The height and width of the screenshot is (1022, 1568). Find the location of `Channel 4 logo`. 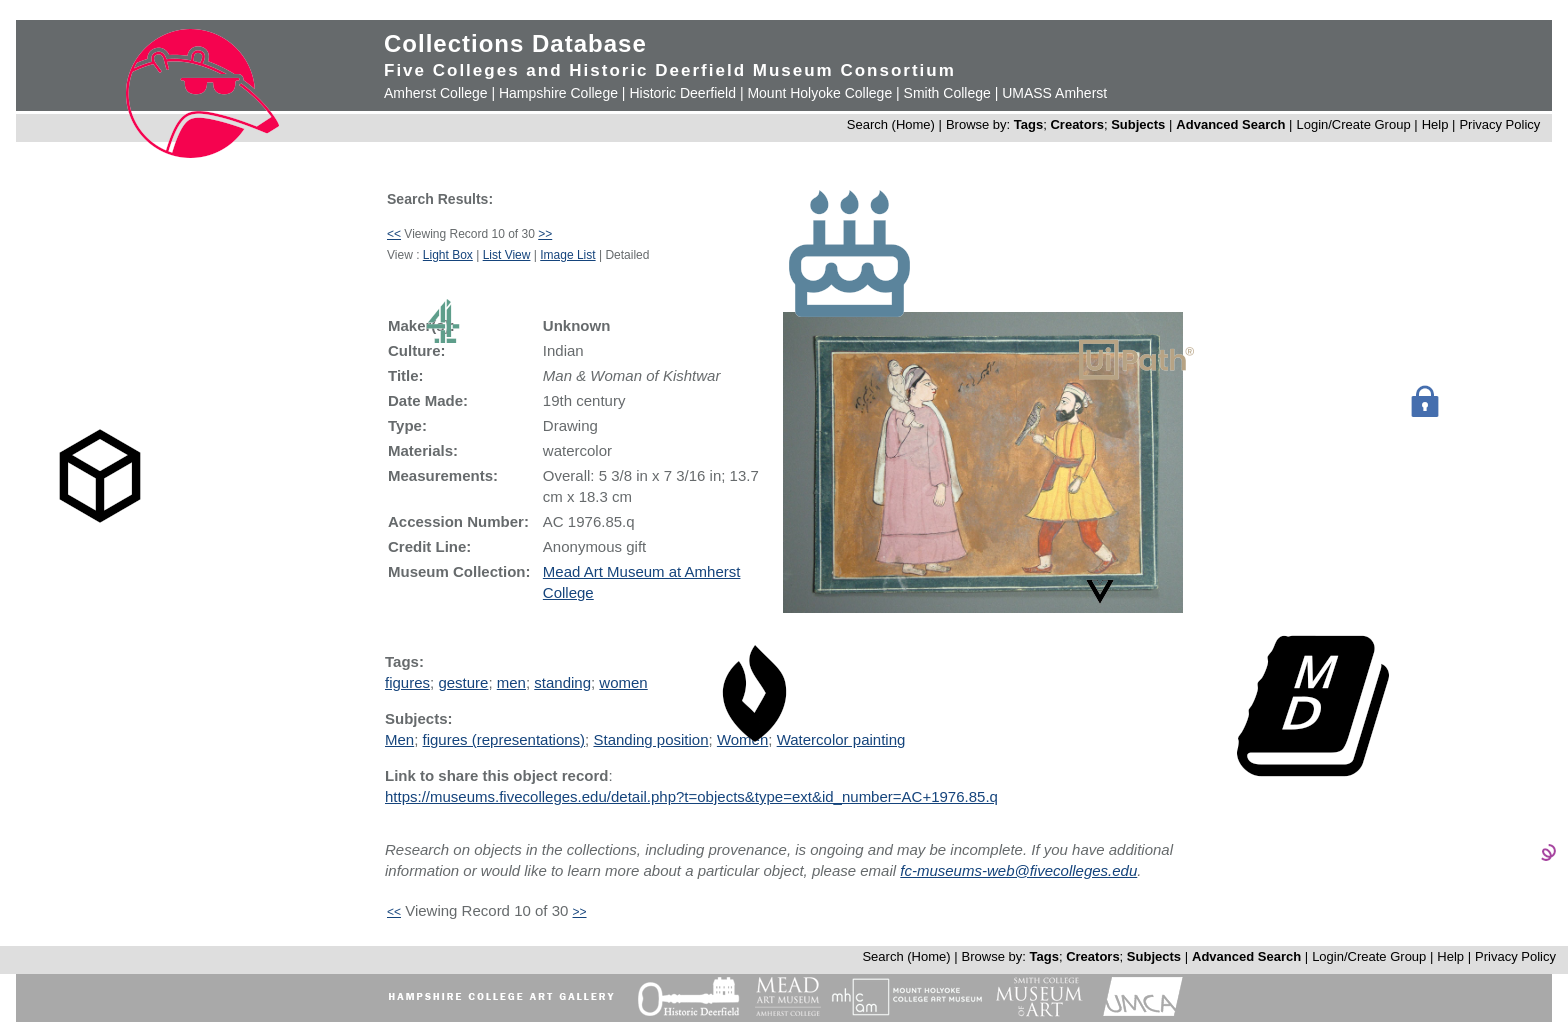

Channel 4 logo is located at coordinates (443, 321).